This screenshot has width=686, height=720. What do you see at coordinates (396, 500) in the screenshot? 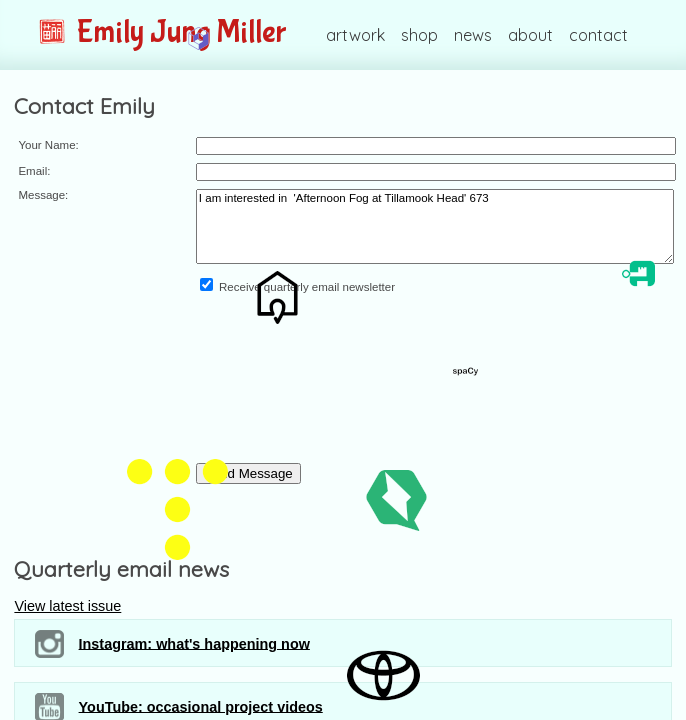
I see `qwik framework logo` at bounding box center [396, 500].